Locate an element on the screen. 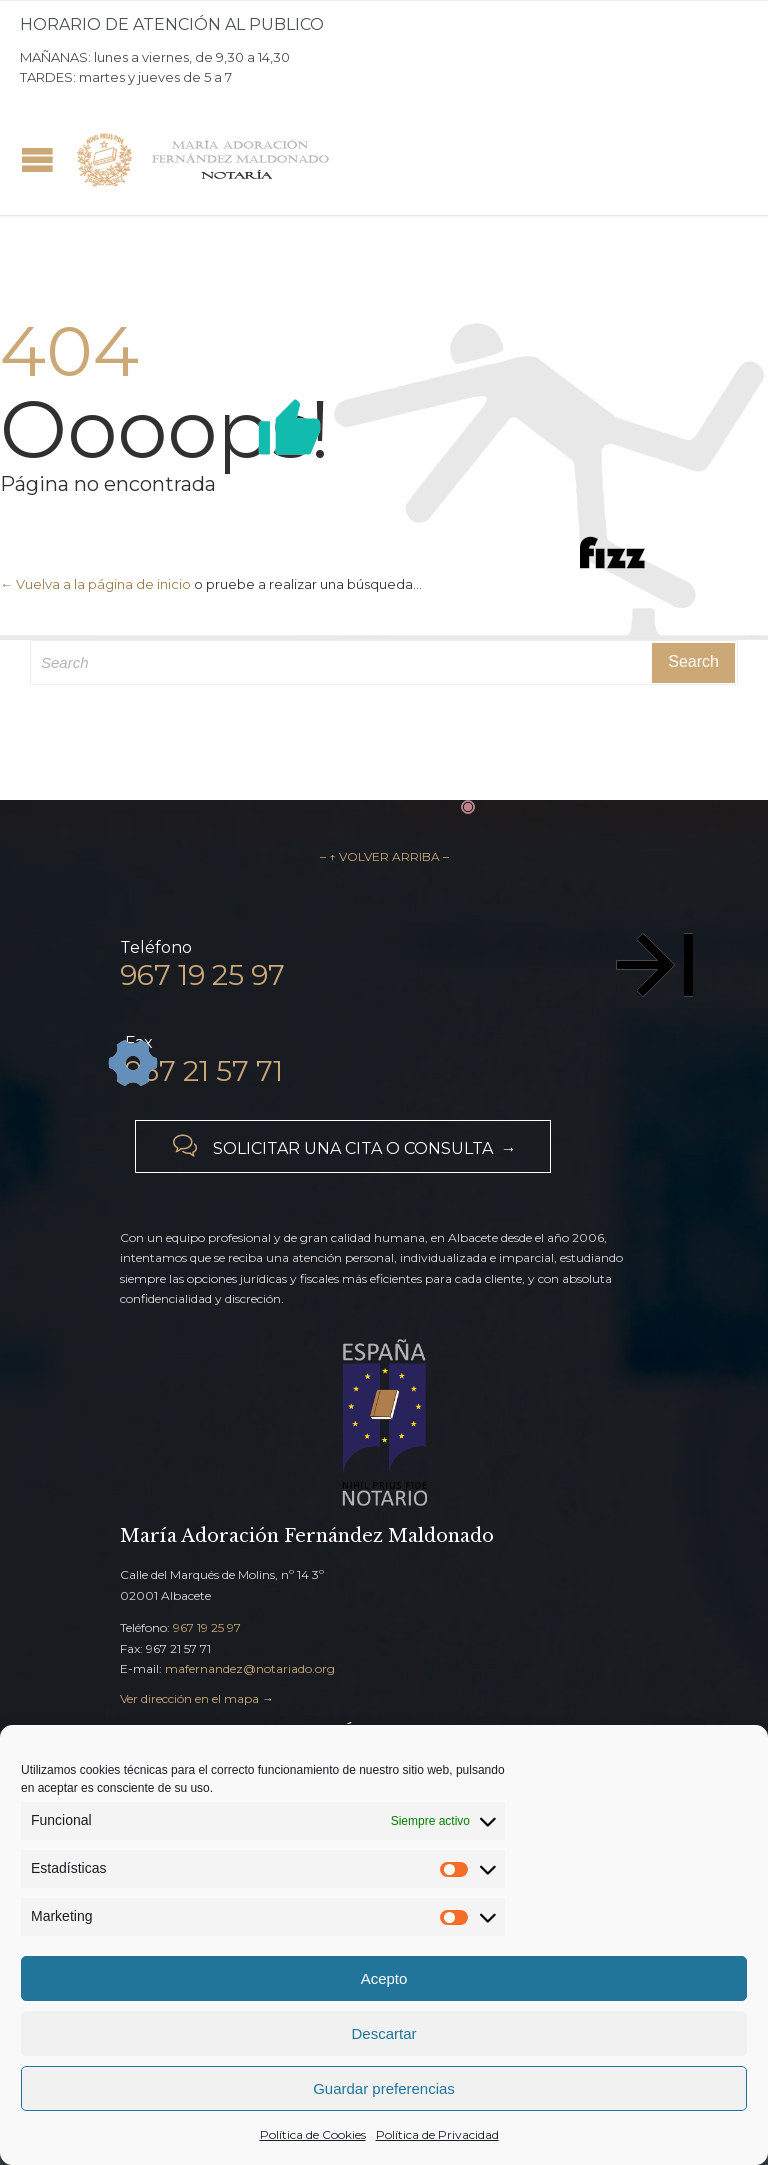 The image size is (768, 2165). open settings menu is located at coordinates (133, 1063).